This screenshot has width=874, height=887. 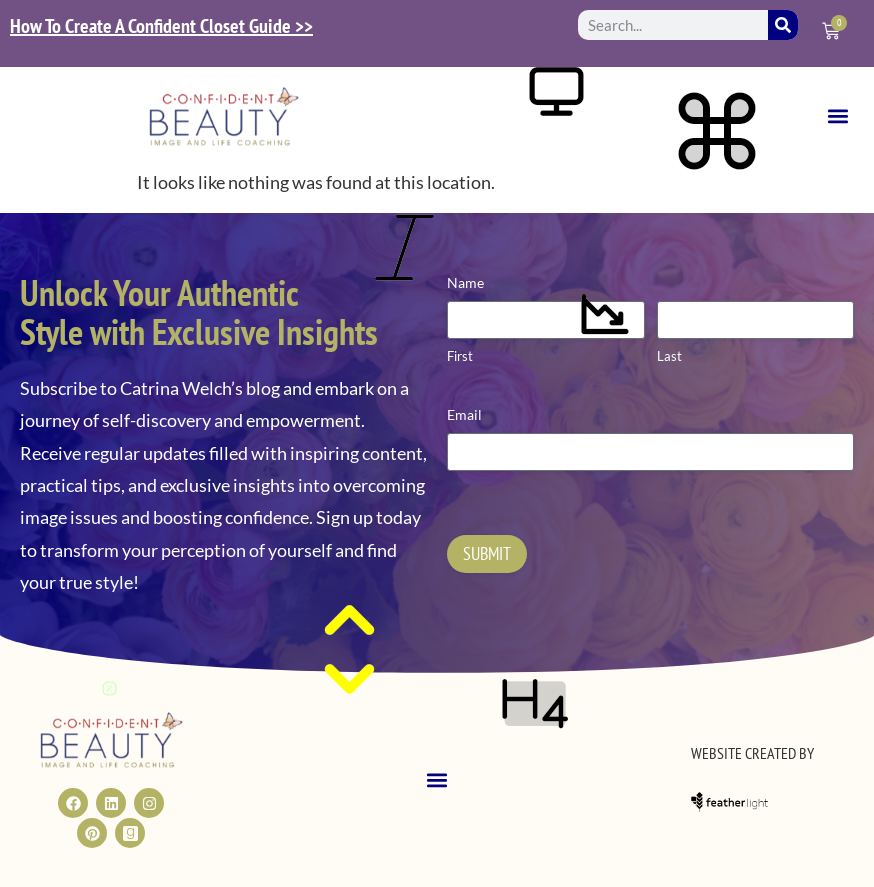 I want to click on view declining metrics or performance data, so click(x=605, y=314).